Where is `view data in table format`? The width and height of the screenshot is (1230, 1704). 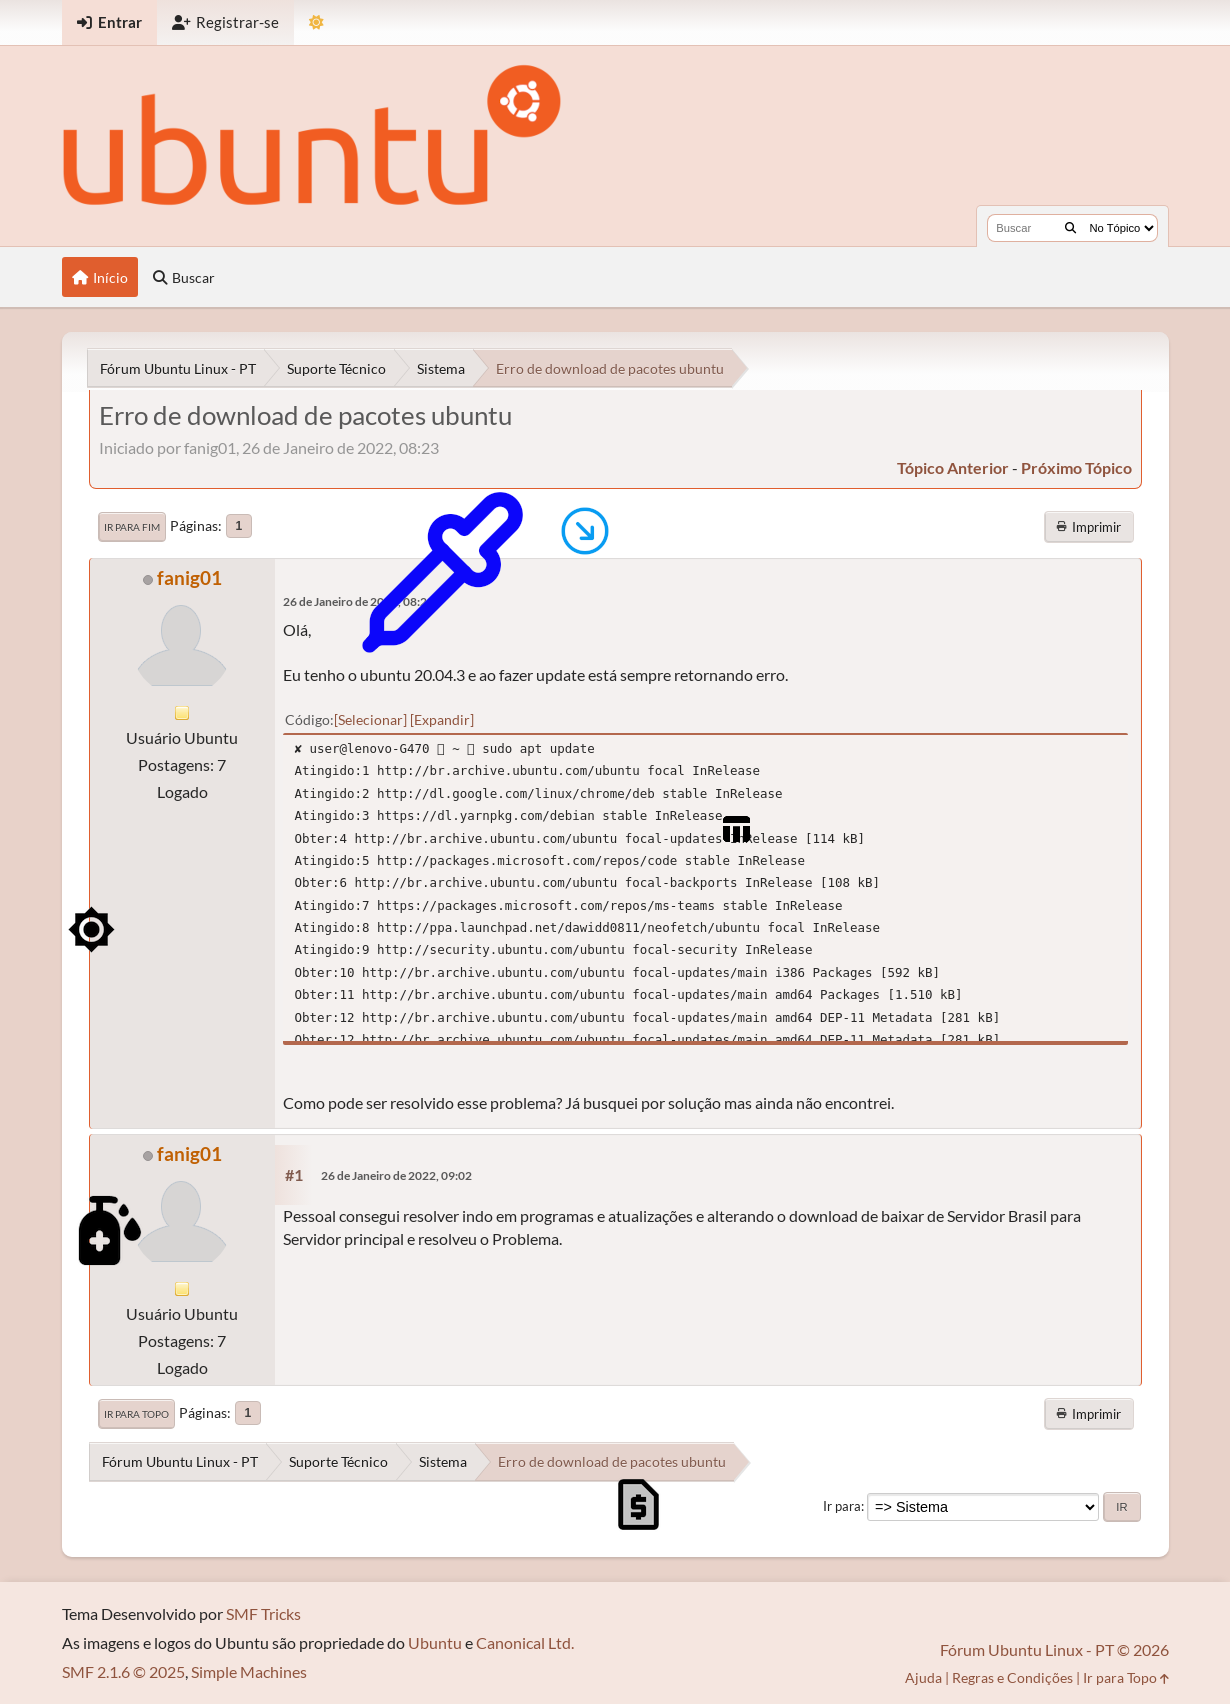 view data in table format is located at coordinates (736, 829).